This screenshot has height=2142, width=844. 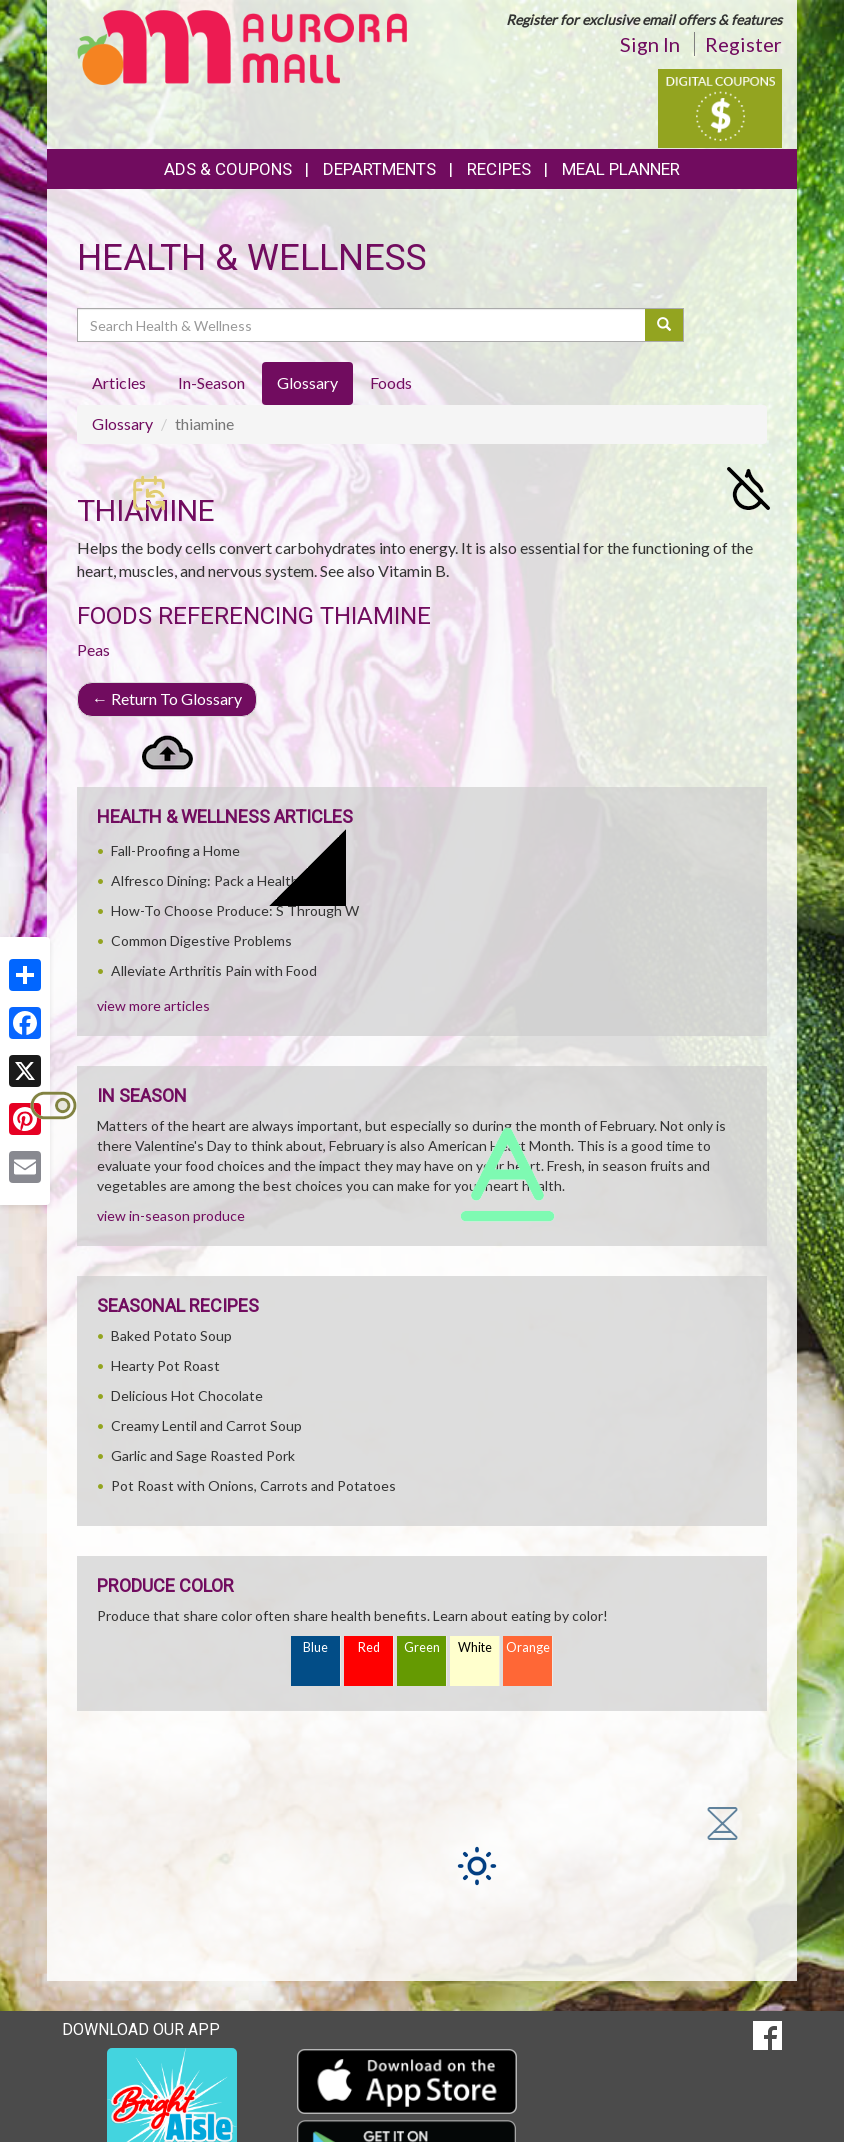 What do you see at coordinates (307, 867) in the screenshot?
I see `indicates full cellular signal strength` at bounding box center [307, 867].